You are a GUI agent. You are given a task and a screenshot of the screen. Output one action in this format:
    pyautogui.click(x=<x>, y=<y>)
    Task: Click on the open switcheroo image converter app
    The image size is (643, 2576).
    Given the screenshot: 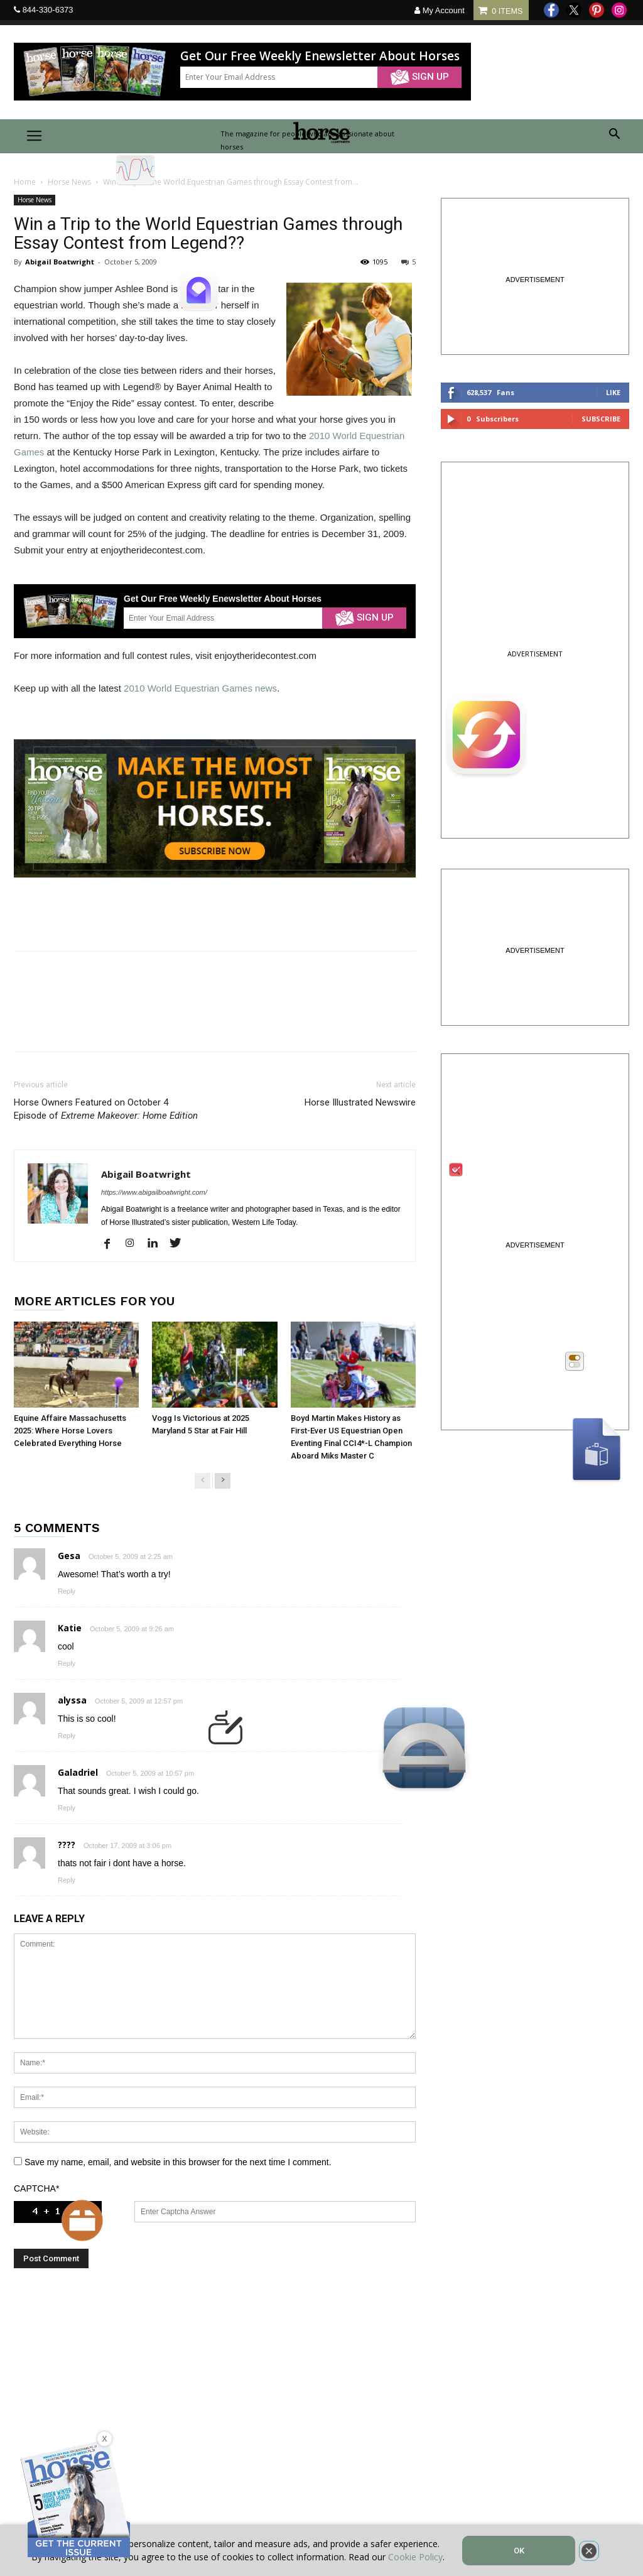 What is the action you would take?
    pyautogui.click(x=486, y=734)
    